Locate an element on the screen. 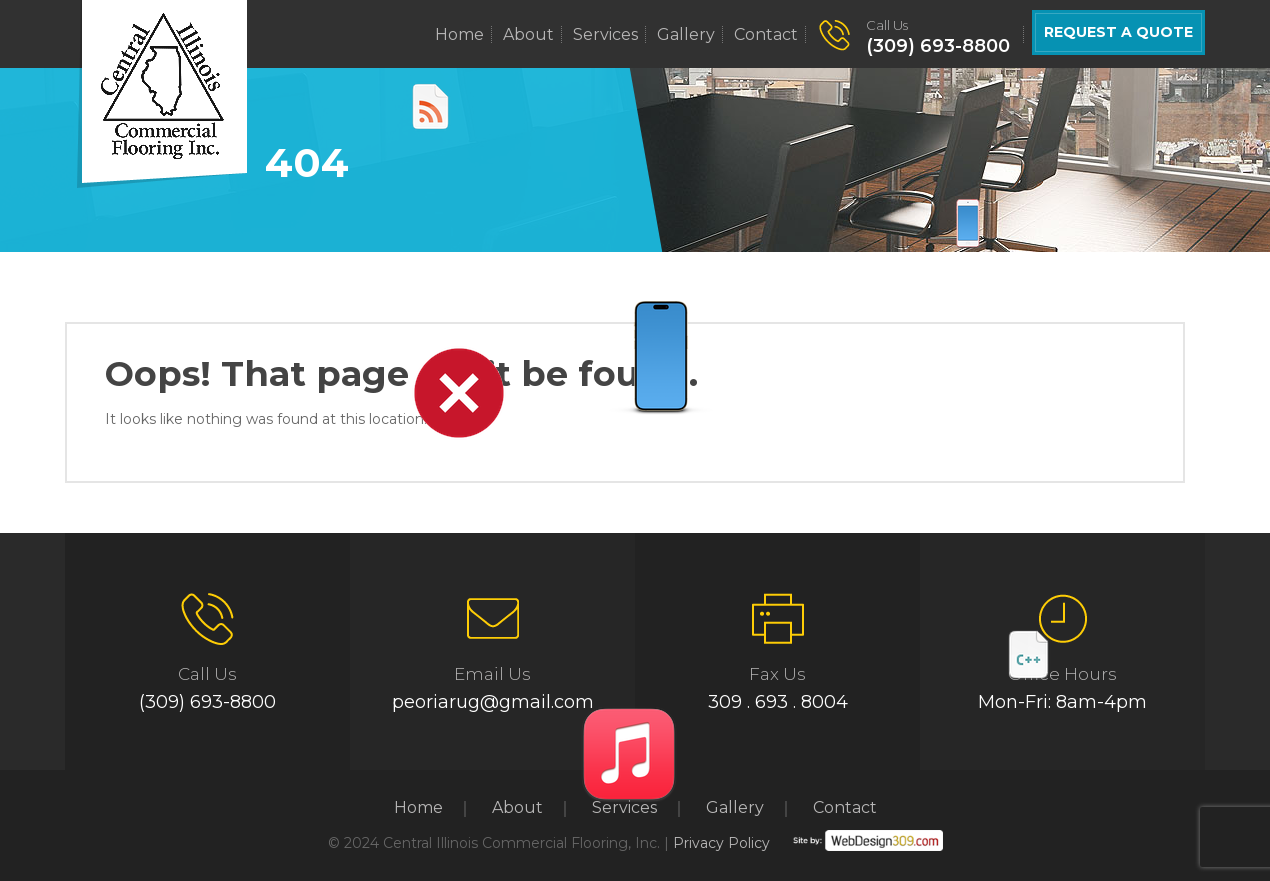 The width and height of the screenshot is (1270, 881). an RSS feed file or subscription document is located at coordinates (430, 106).